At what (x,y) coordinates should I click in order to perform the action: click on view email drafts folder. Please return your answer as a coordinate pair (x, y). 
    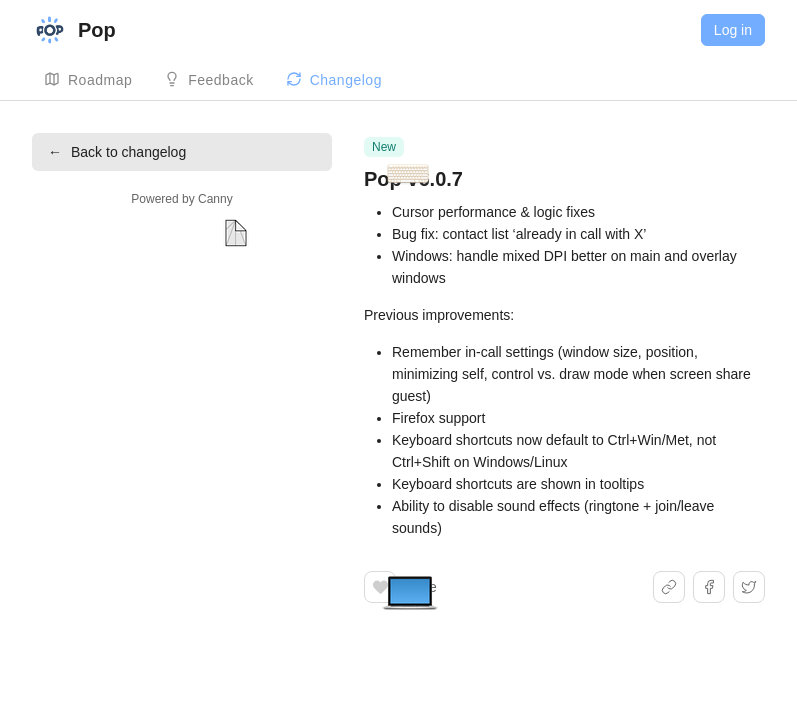
    Looking at the image, I should click on (236, 233).